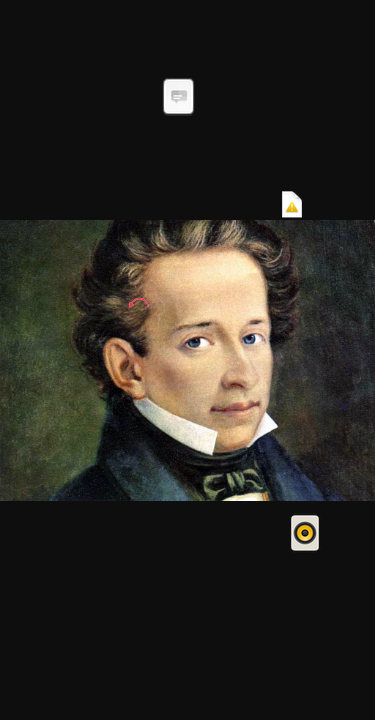  What do you see at coordinates (178, 96) in the screenshot?
I see `subrip subtitle file (.srt)` at bounding box center [178, 96].